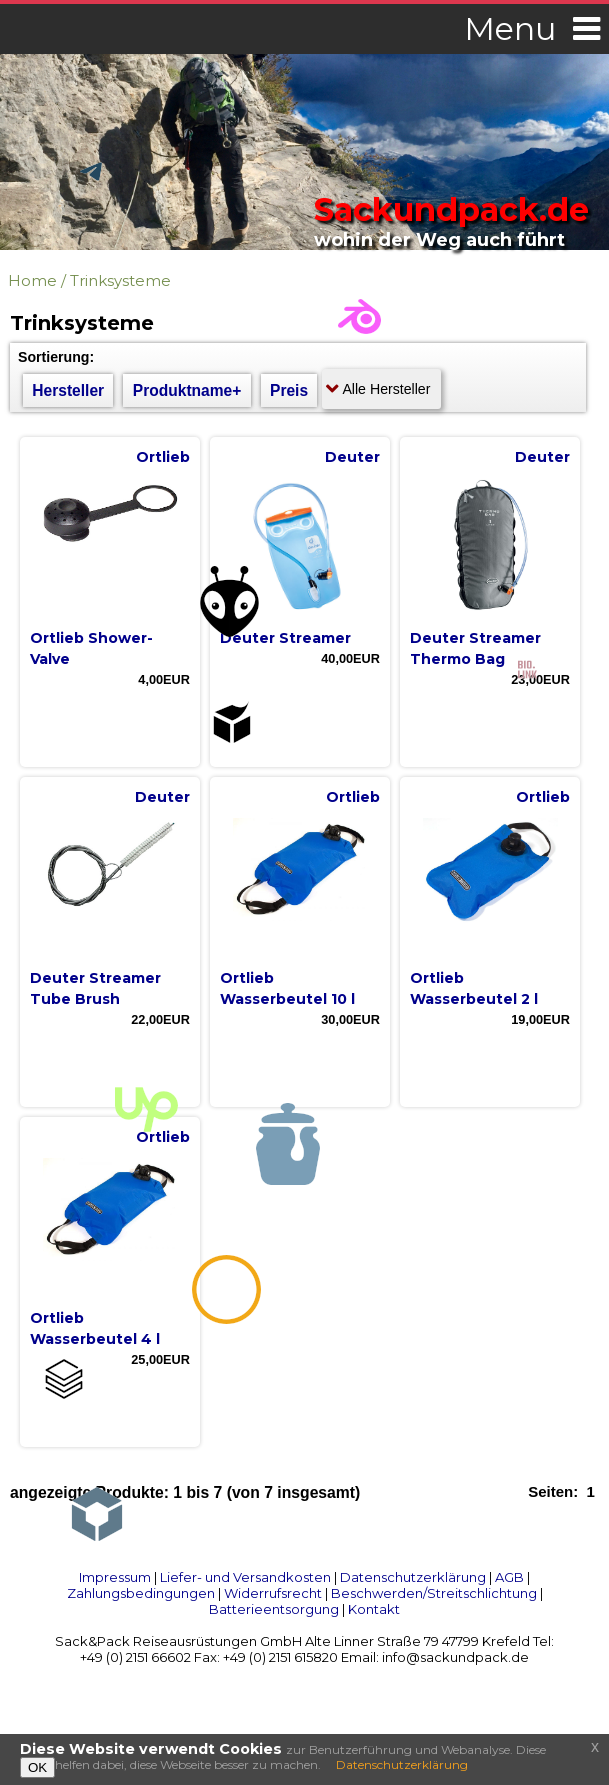 This screenshot has width=609, height=1785. I want to click on iconjar app logo, so click(288, 1144).